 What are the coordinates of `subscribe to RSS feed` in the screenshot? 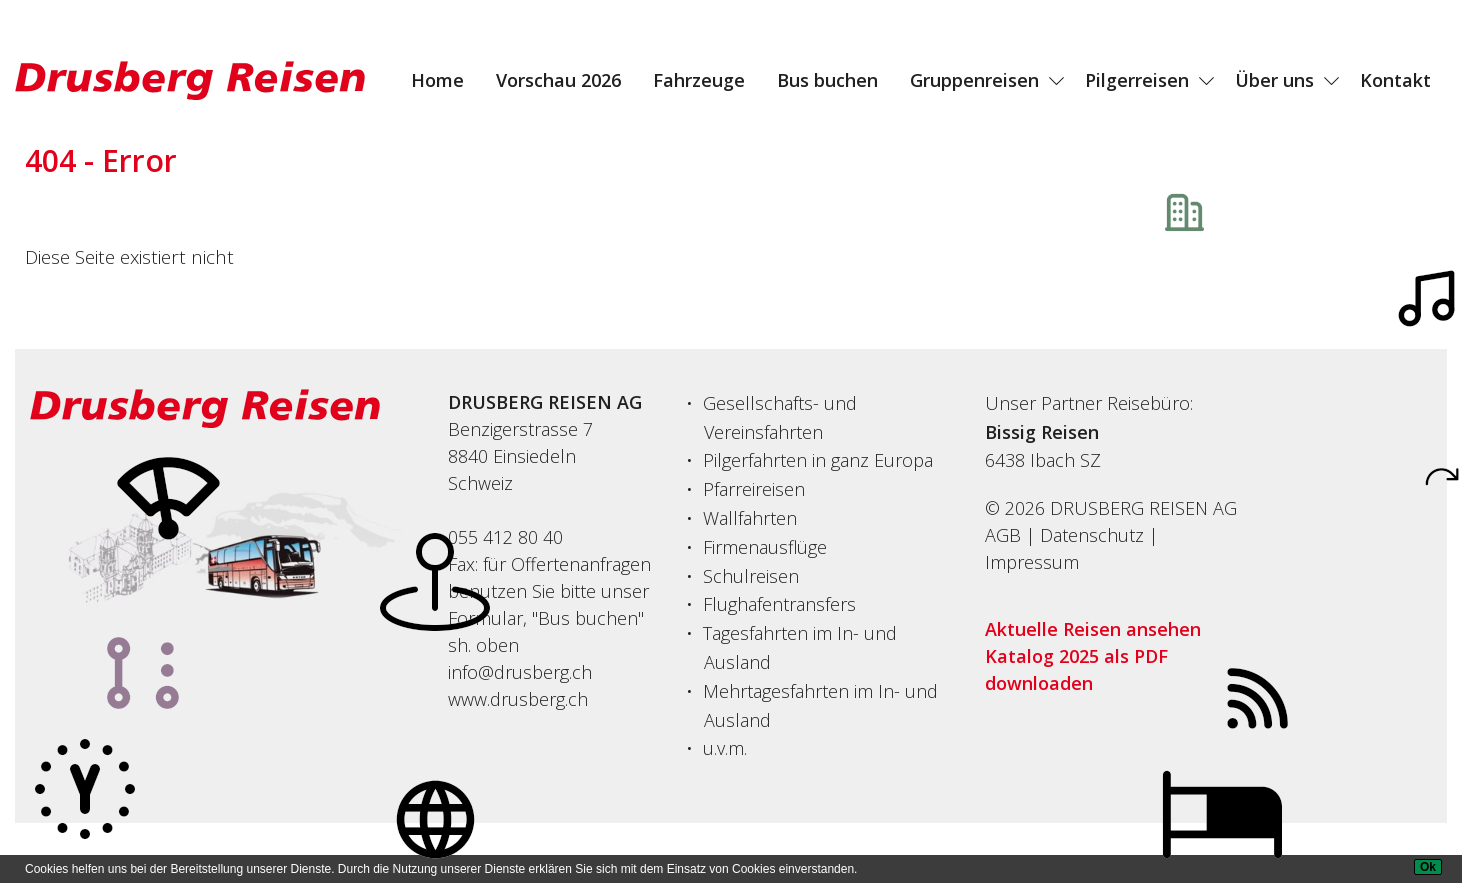 It's located at (1255, 701).